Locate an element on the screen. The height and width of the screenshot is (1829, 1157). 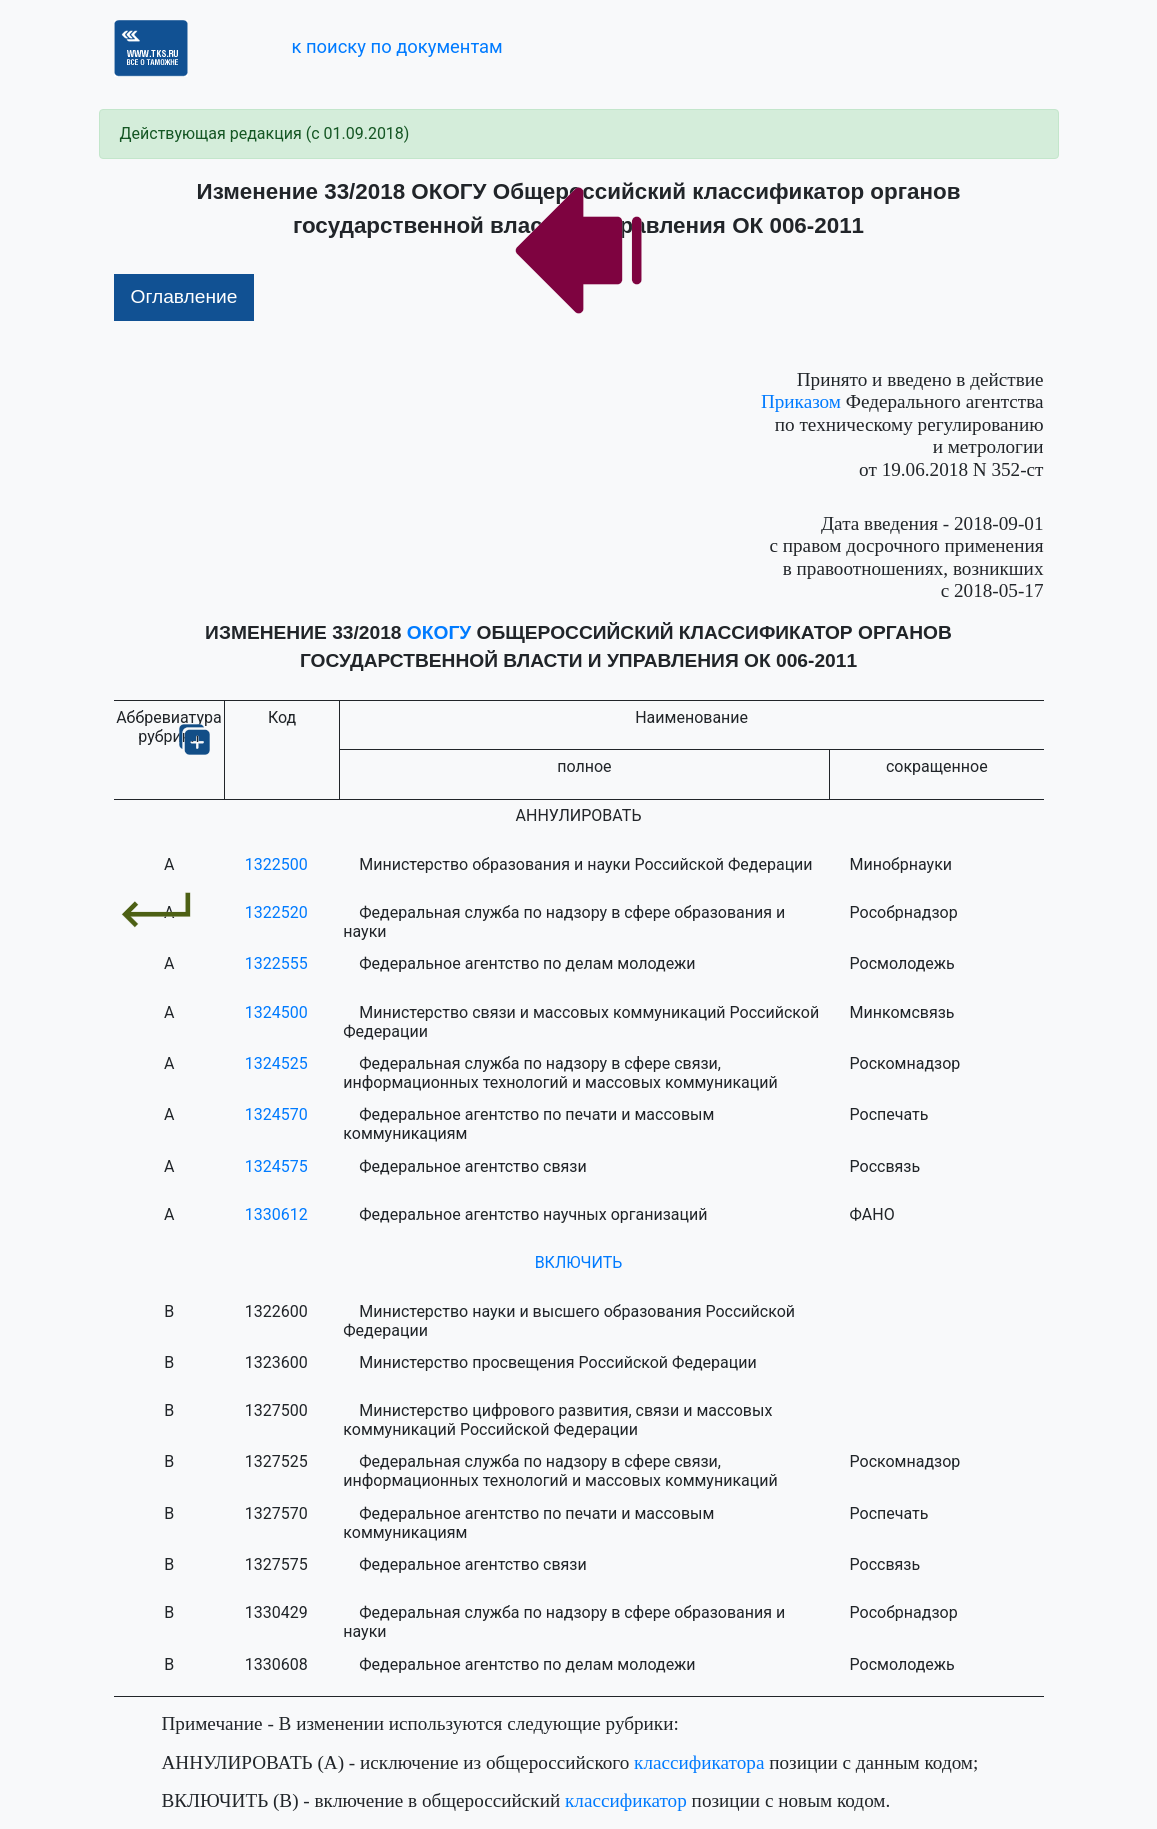
return to previous item or step is located at coordinates (156, 909).